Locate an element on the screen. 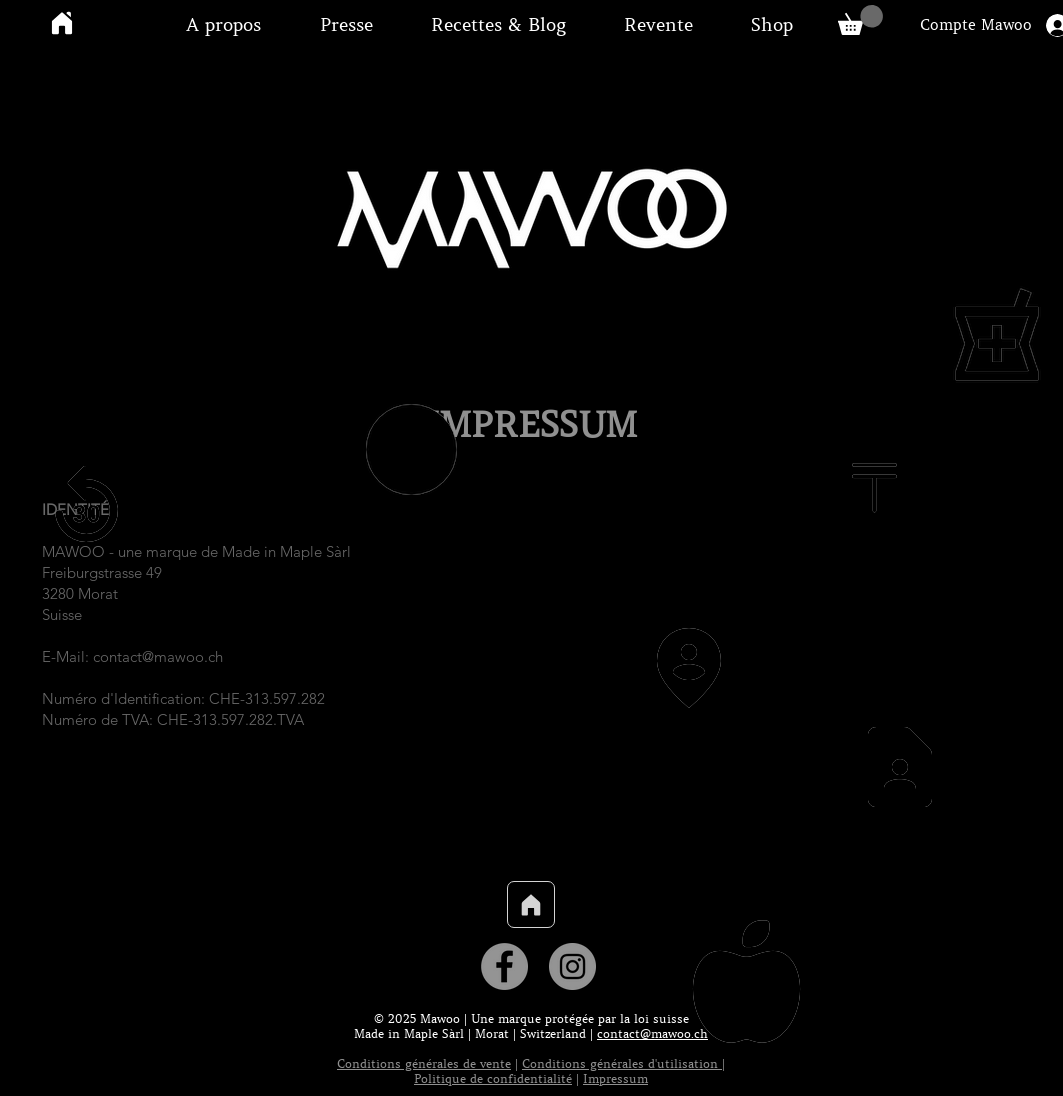  indicates kazakhstani tenge currency is located at coordinates (874, 485).